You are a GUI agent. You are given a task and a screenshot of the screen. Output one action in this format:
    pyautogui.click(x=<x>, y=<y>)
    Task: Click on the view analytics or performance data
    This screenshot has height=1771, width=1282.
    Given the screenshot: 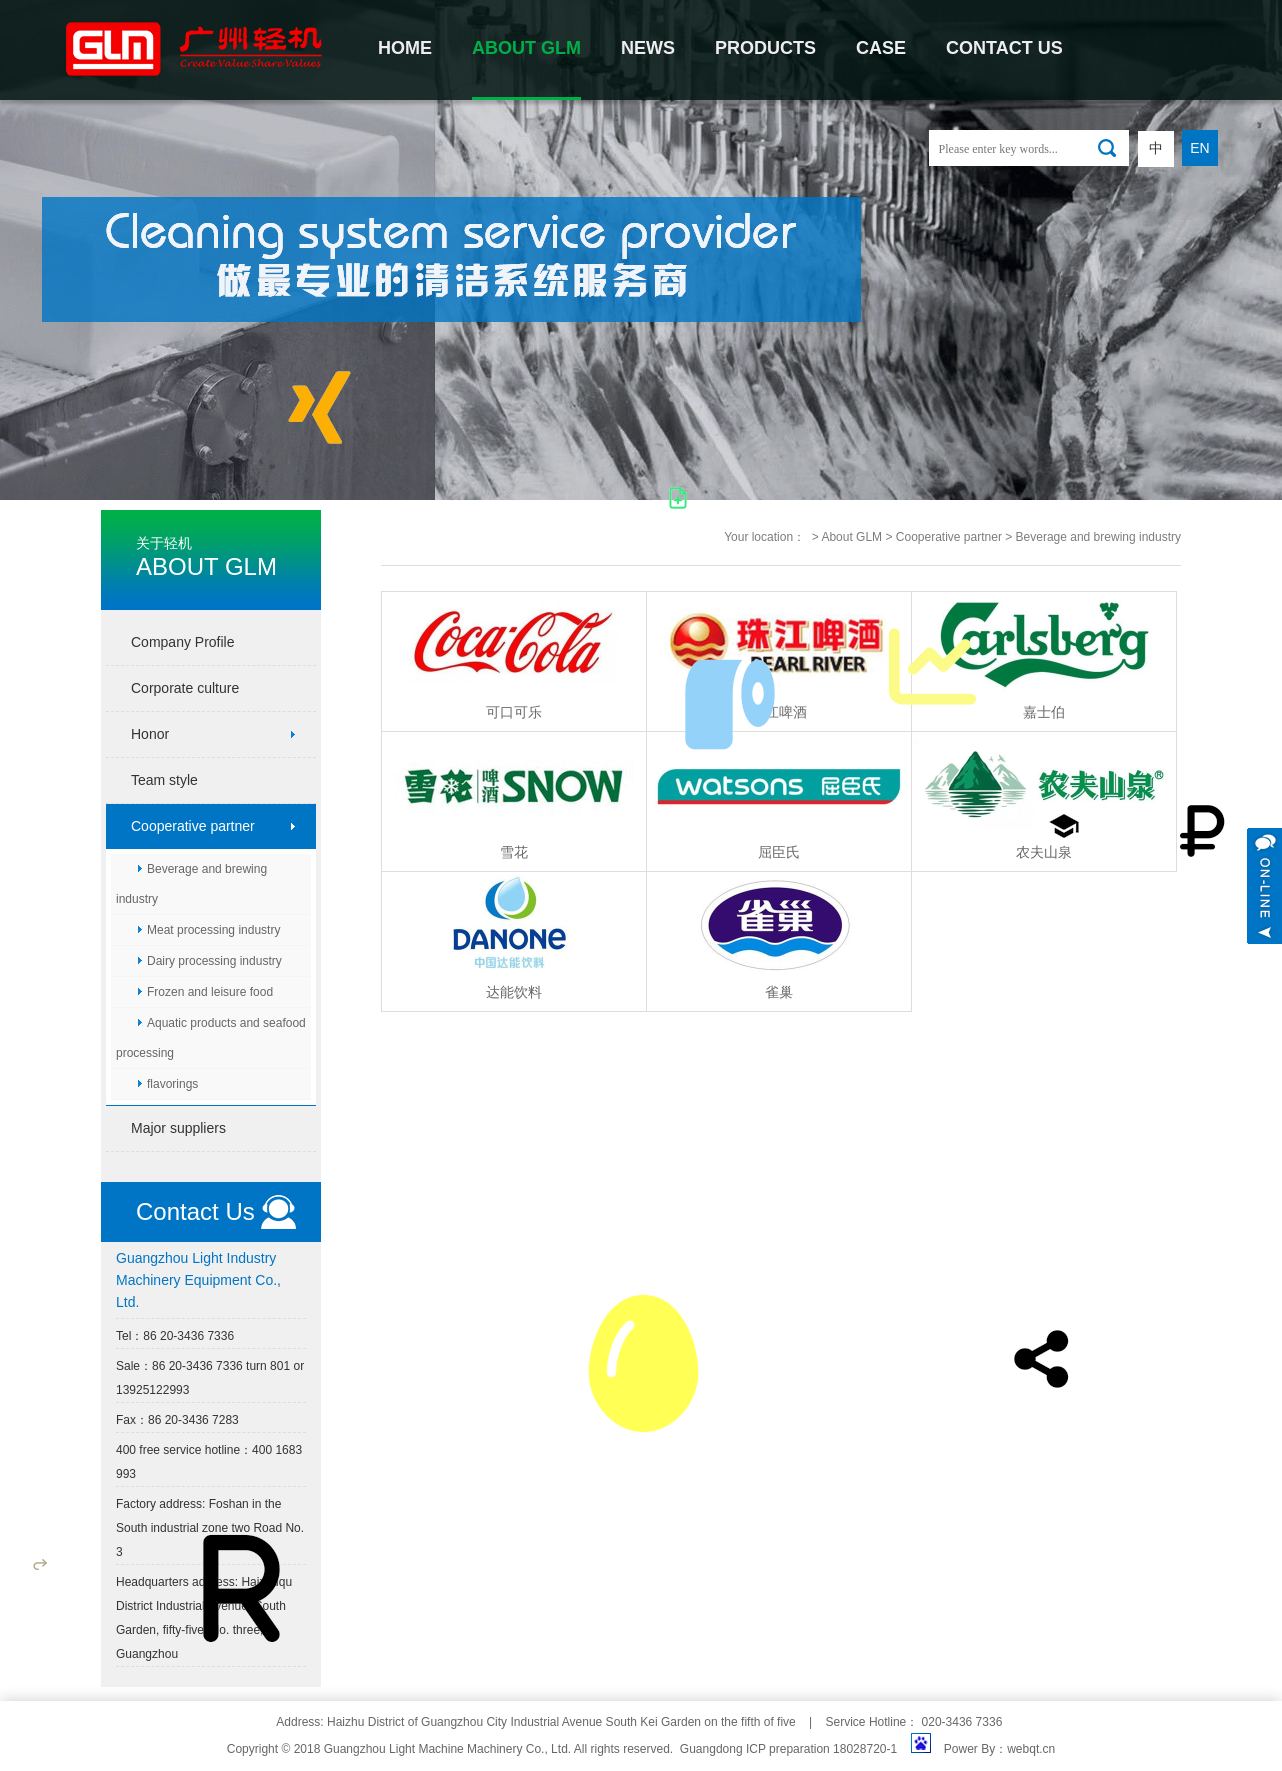 What is the action you would take?
    pyautogui.click(x=932, y=666)
    